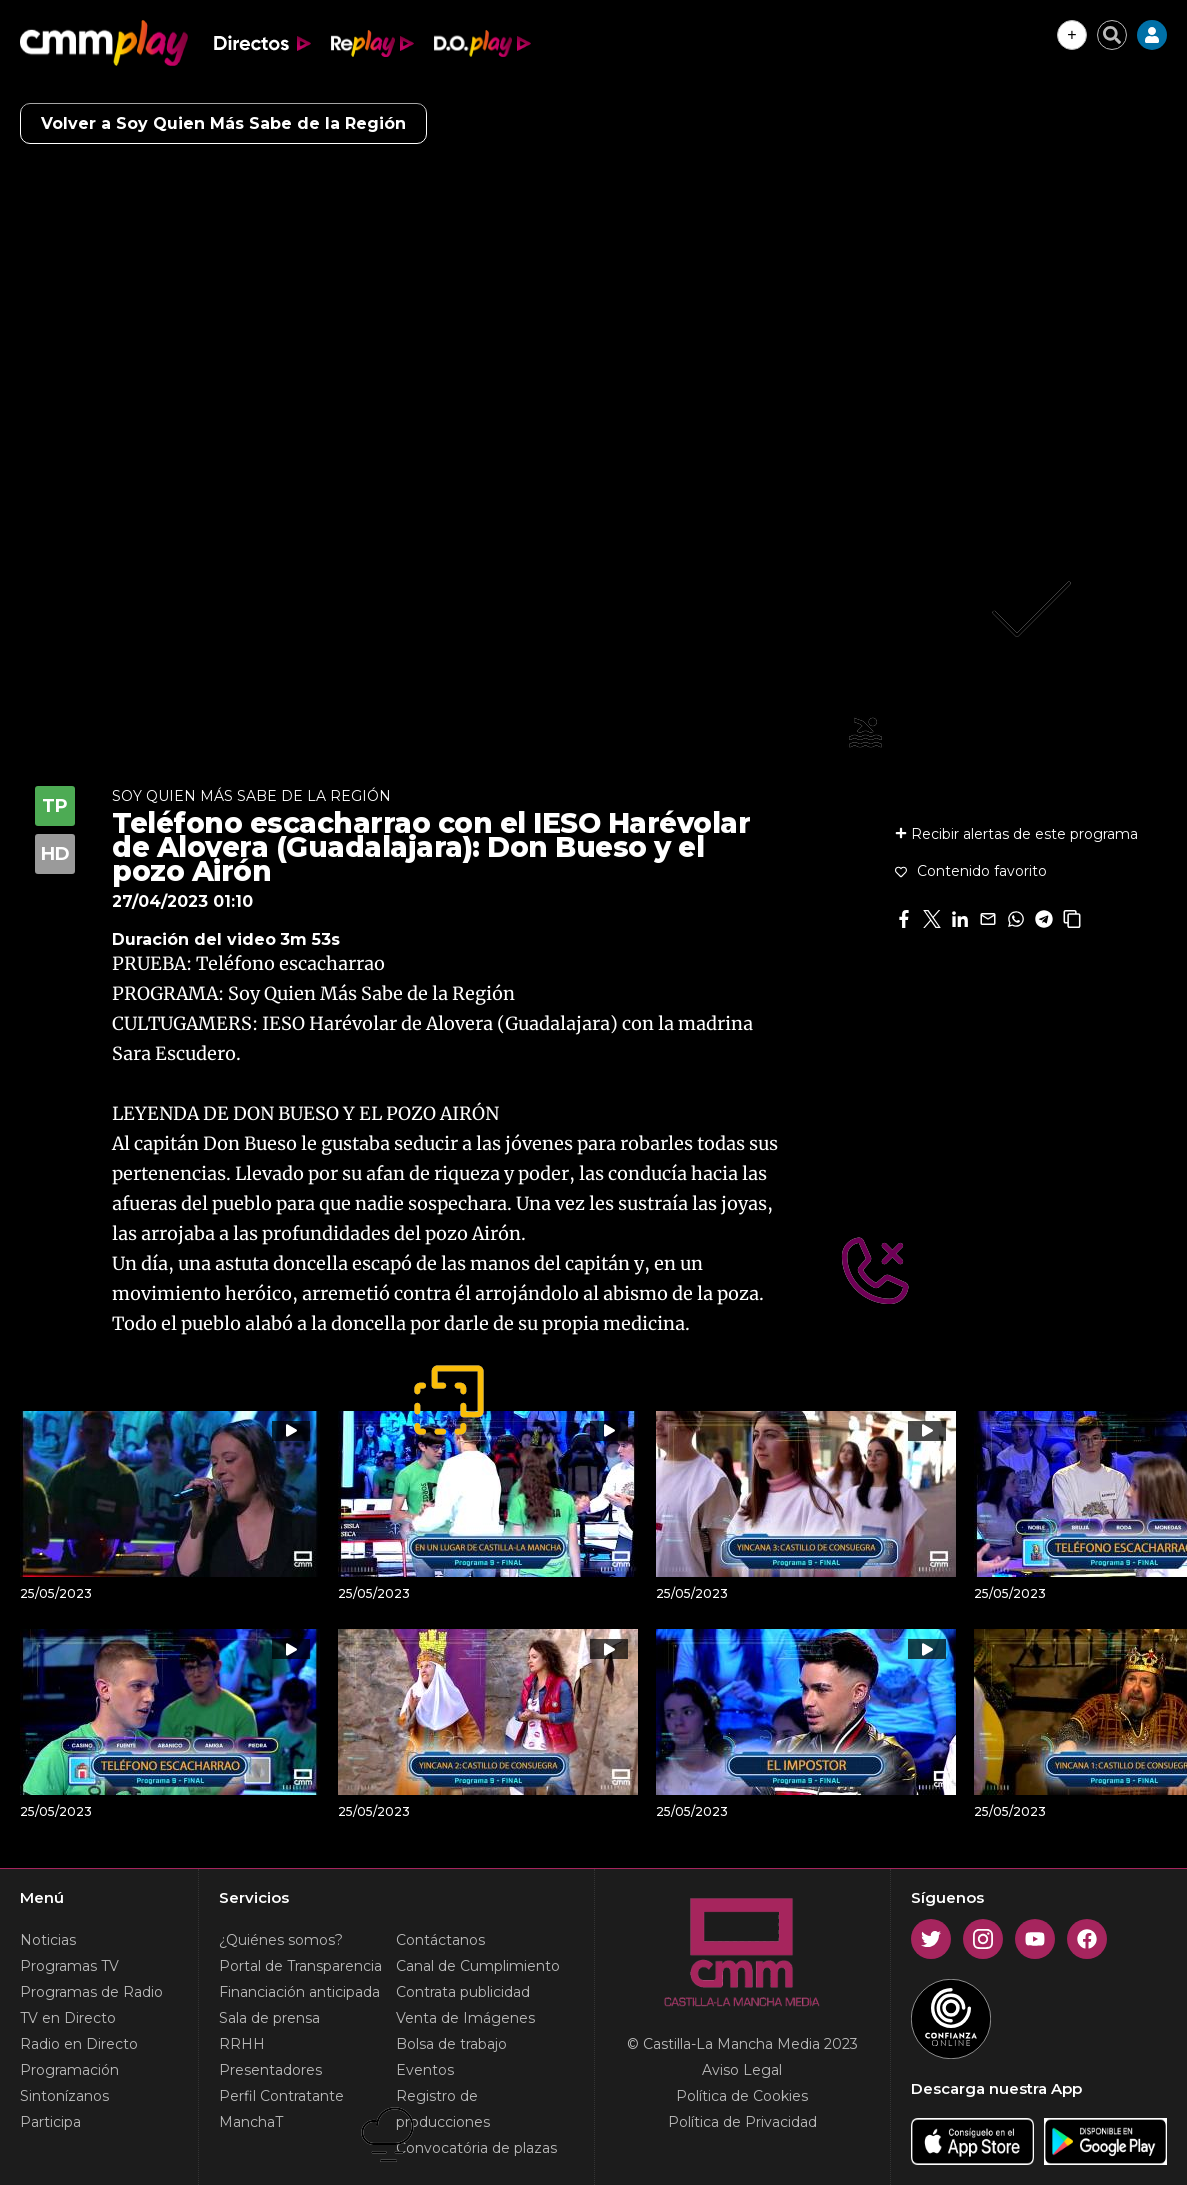 Image resolution: width=1187 pixels, height=2185 pixels. What do you see at coordinates (876, 1269) in the screenshot?
I see `end or decline a phone call` at bounding box center [876, 1269].